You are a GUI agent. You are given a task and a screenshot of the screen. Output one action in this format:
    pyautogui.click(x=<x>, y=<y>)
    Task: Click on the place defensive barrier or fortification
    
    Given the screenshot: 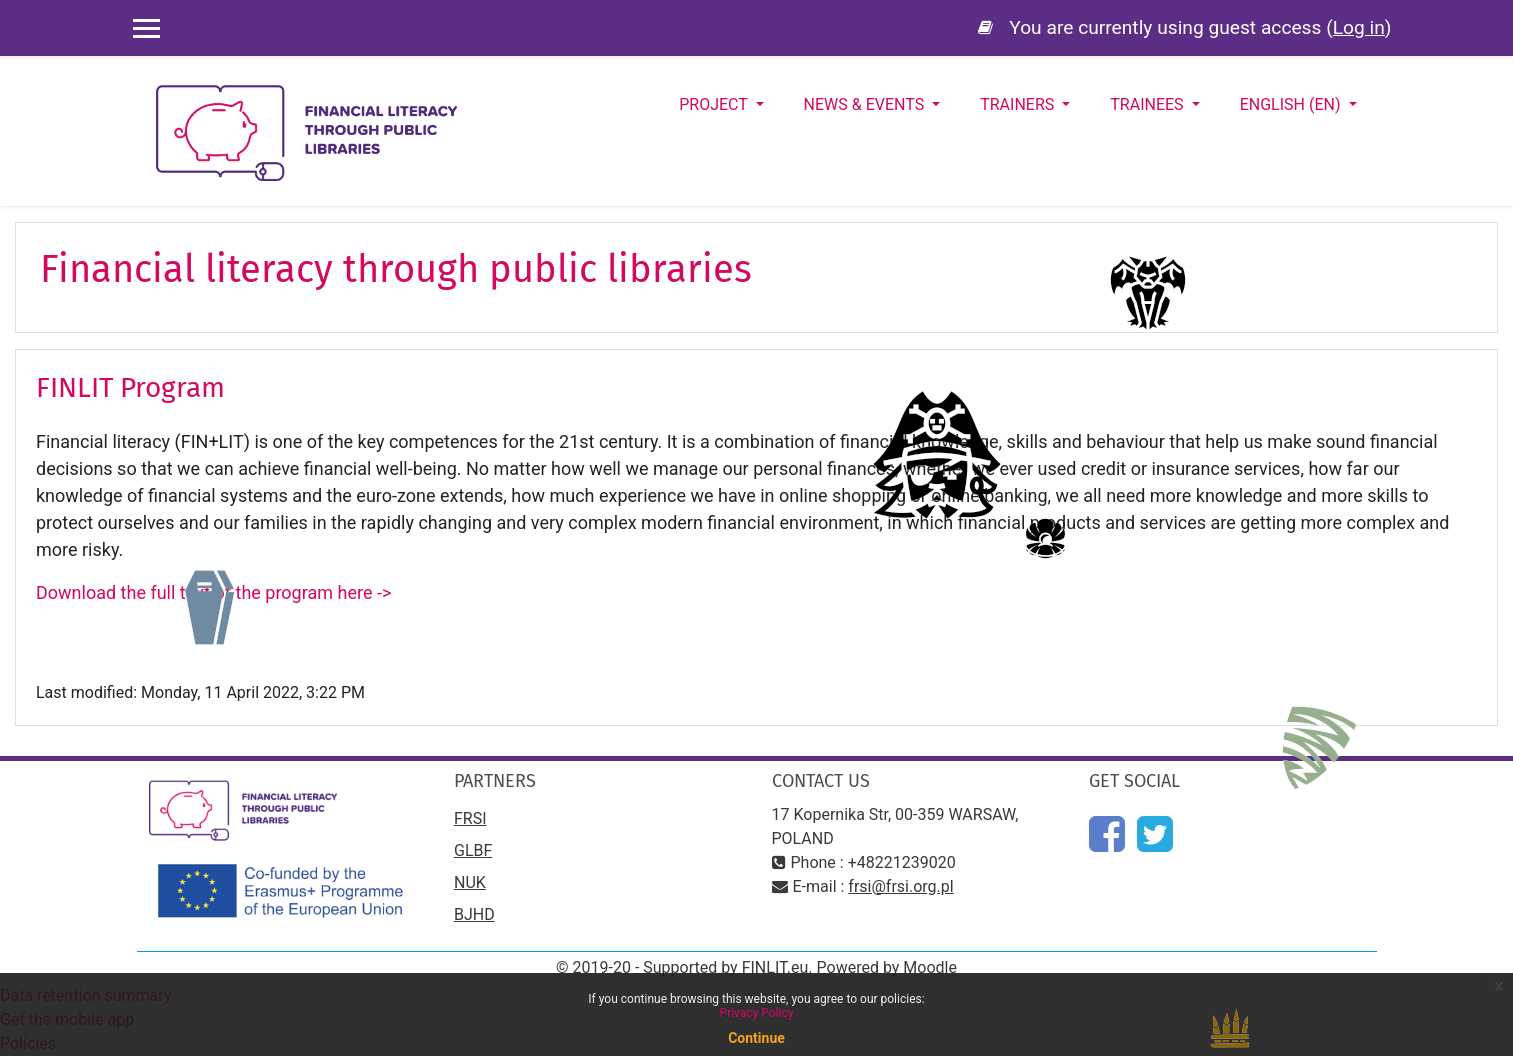 What is the action you would take?
    pyautogui.click(x=1230, y=1028)
    